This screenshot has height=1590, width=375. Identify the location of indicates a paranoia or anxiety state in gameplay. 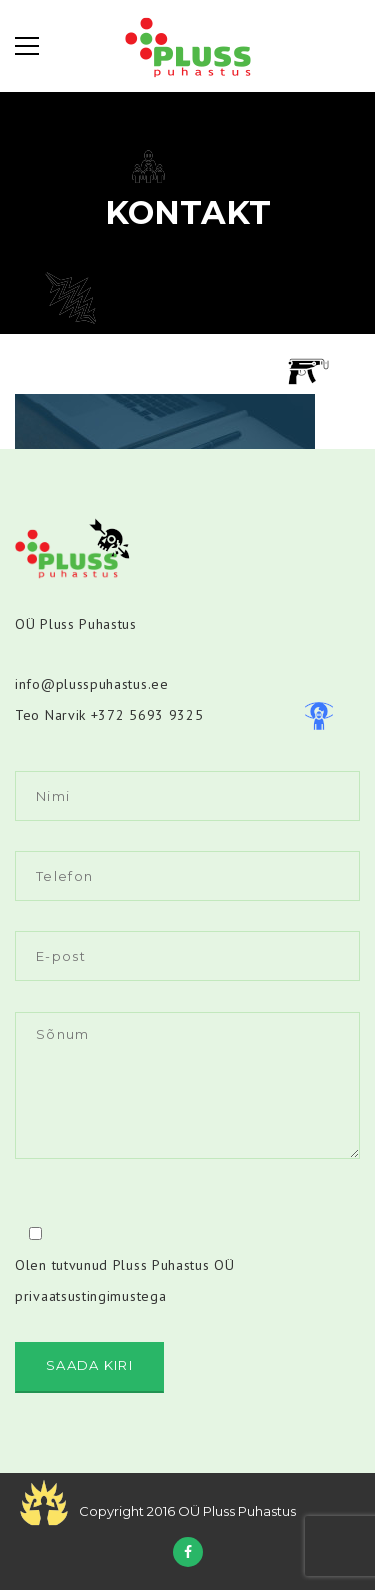
(319, 716).